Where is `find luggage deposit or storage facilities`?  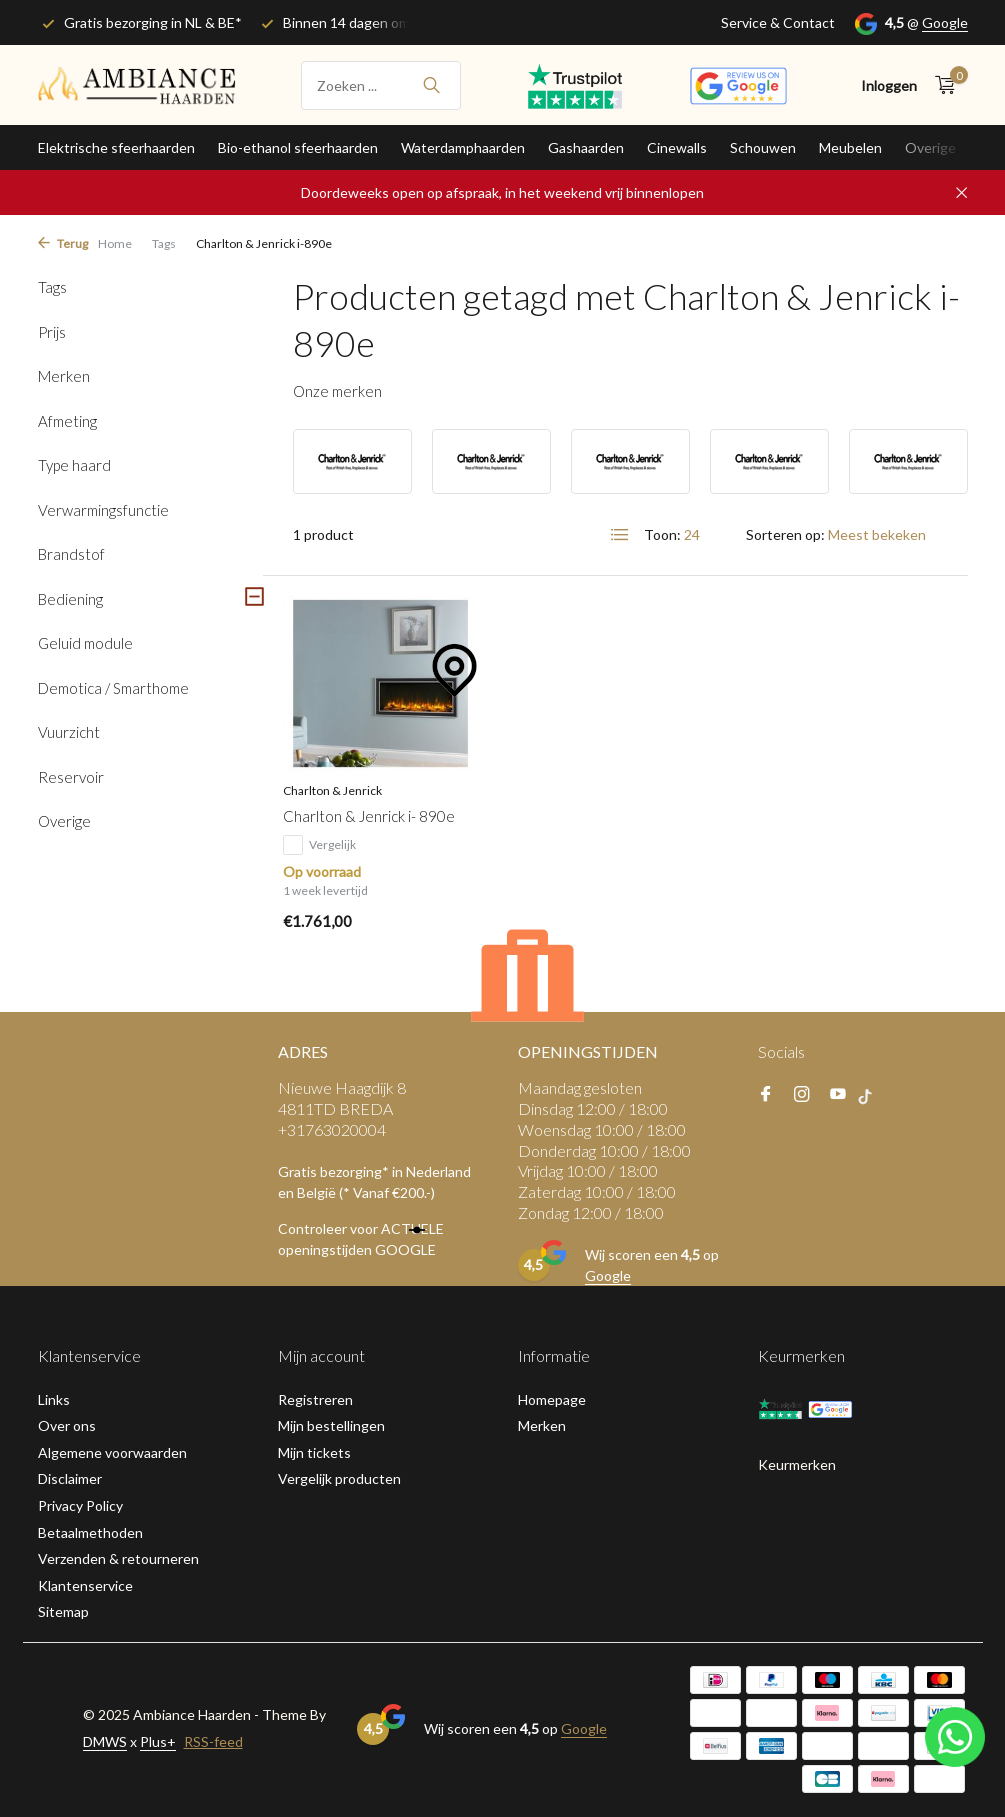 find luggage deposit or storage facilities is located at coordinates (527, 975).